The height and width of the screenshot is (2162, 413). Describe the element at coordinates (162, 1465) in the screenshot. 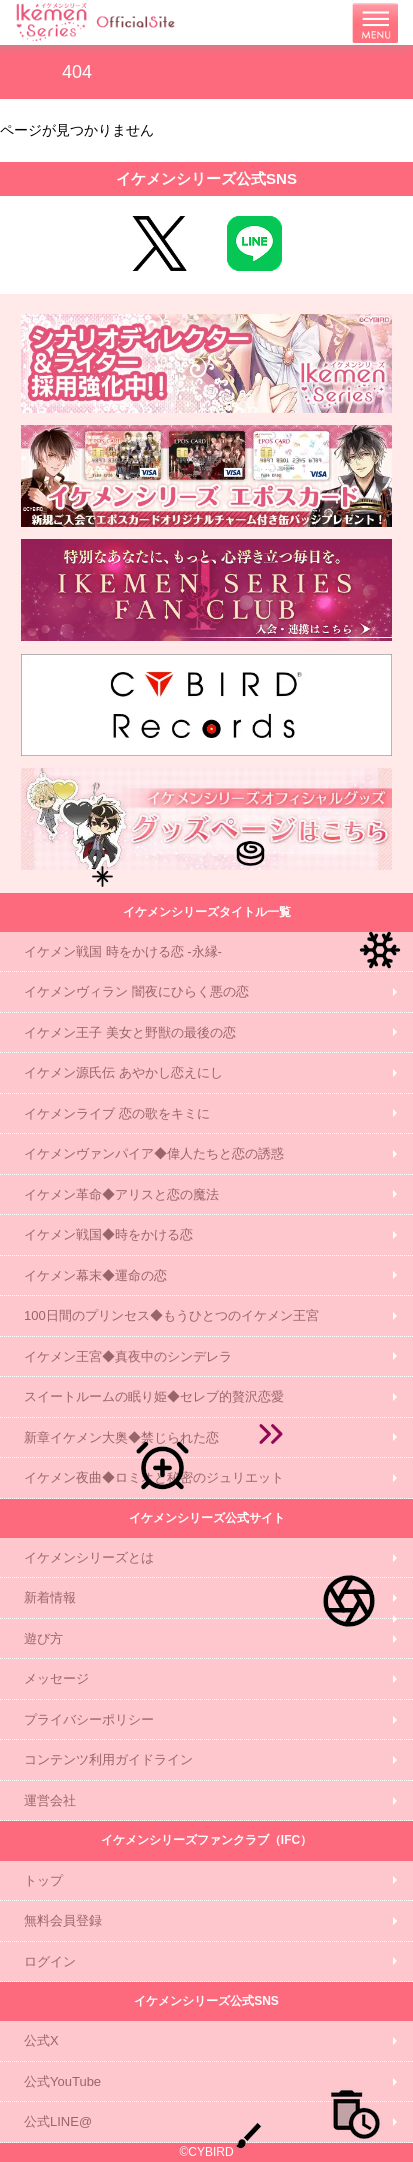

I see `add a new alarm` at that location.